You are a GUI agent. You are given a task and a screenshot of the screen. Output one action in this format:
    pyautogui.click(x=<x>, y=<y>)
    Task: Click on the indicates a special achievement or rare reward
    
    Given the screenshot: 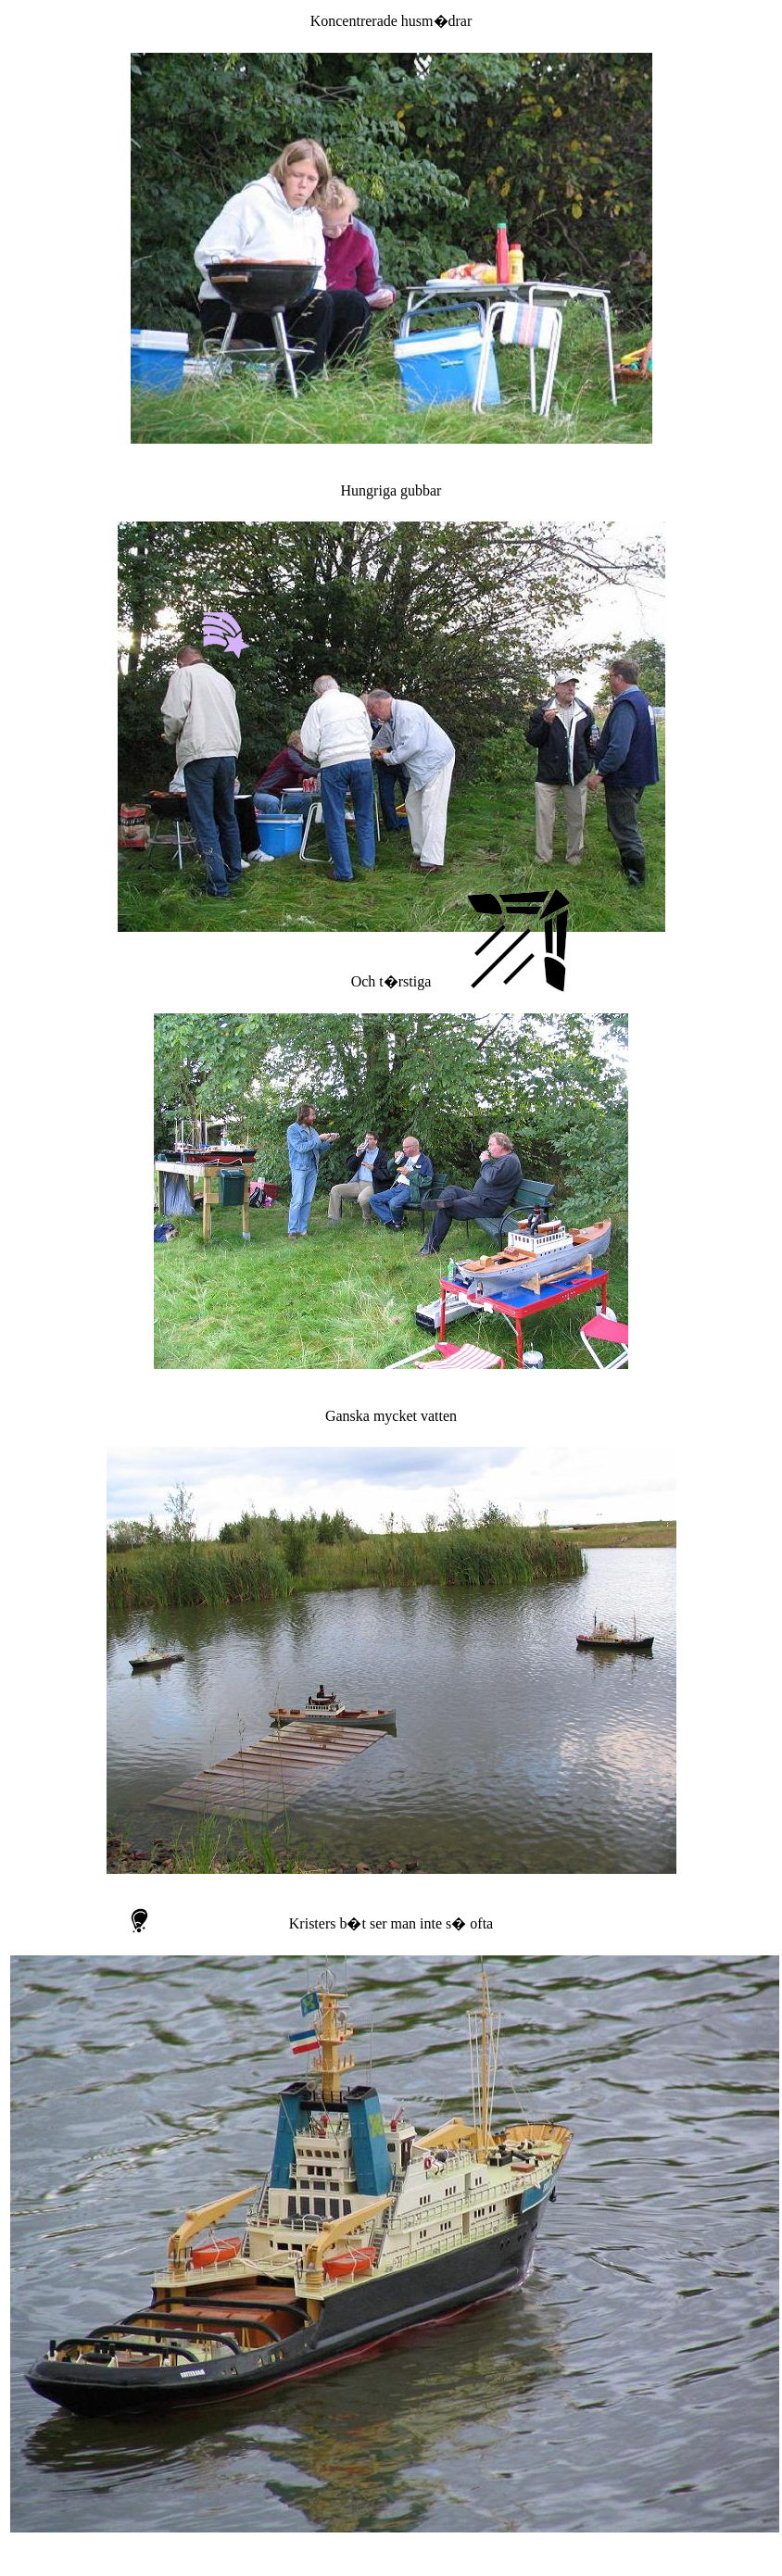 What is the action you would take?
    pyautogui.click(x=228, y=636)
    